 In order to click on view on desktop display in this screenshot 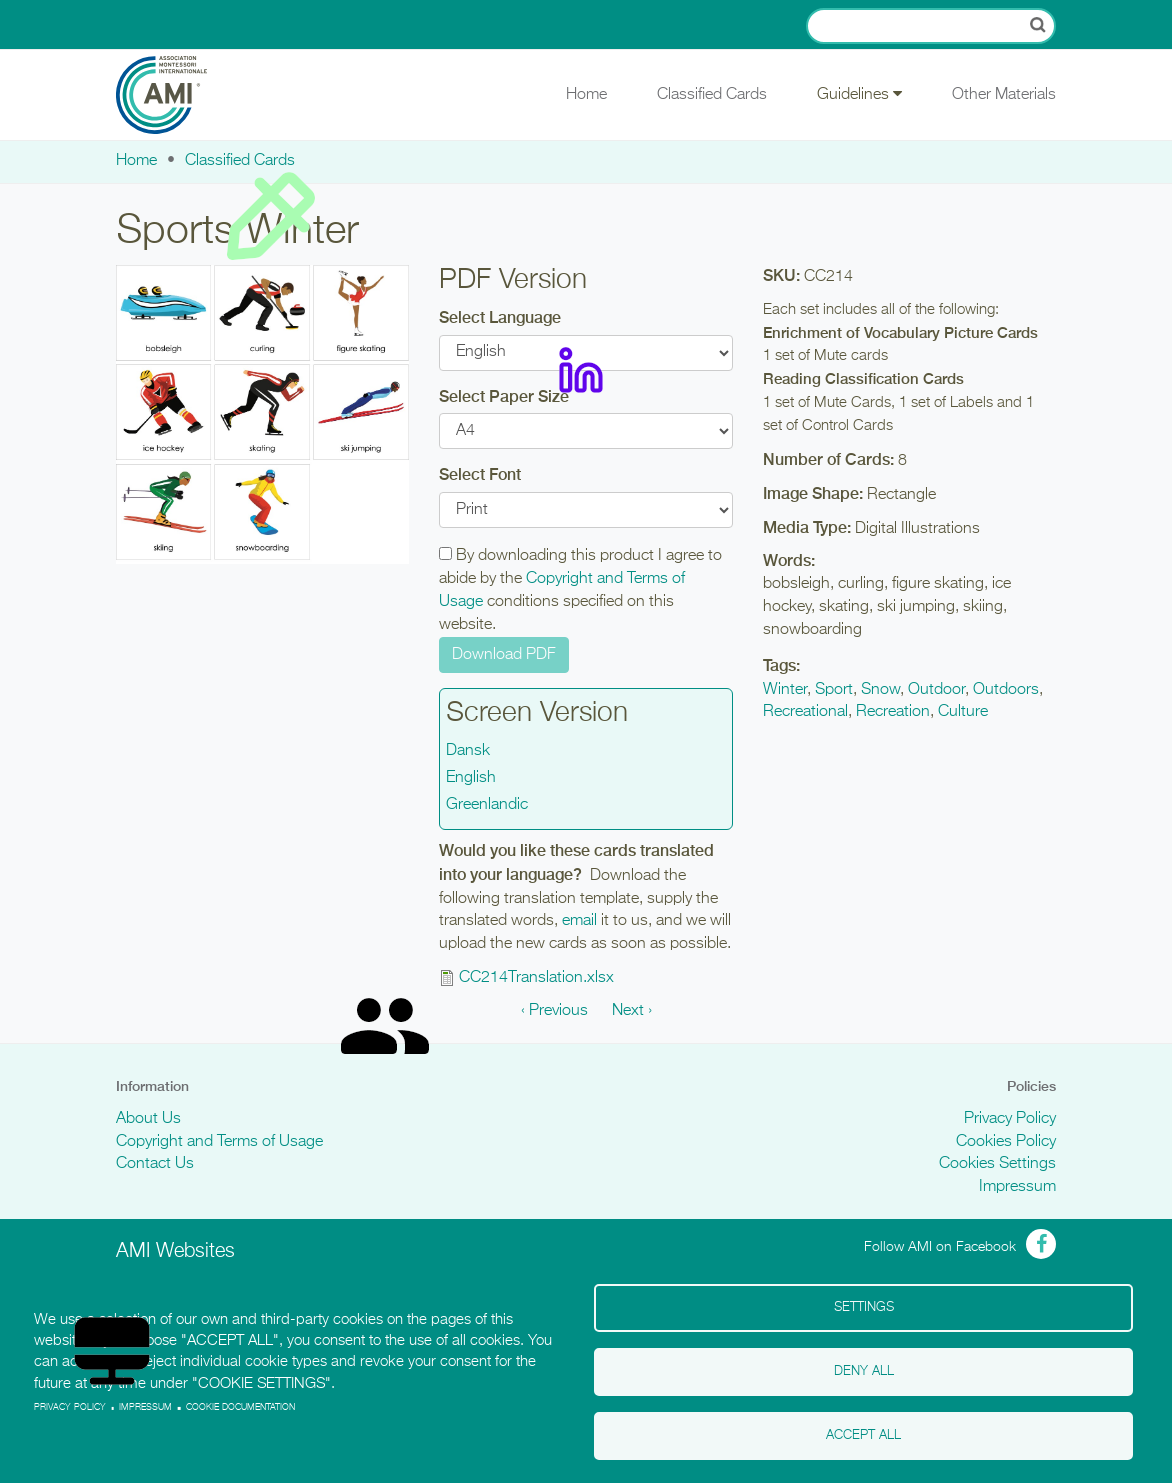, I will do `click(112, 1351)`.